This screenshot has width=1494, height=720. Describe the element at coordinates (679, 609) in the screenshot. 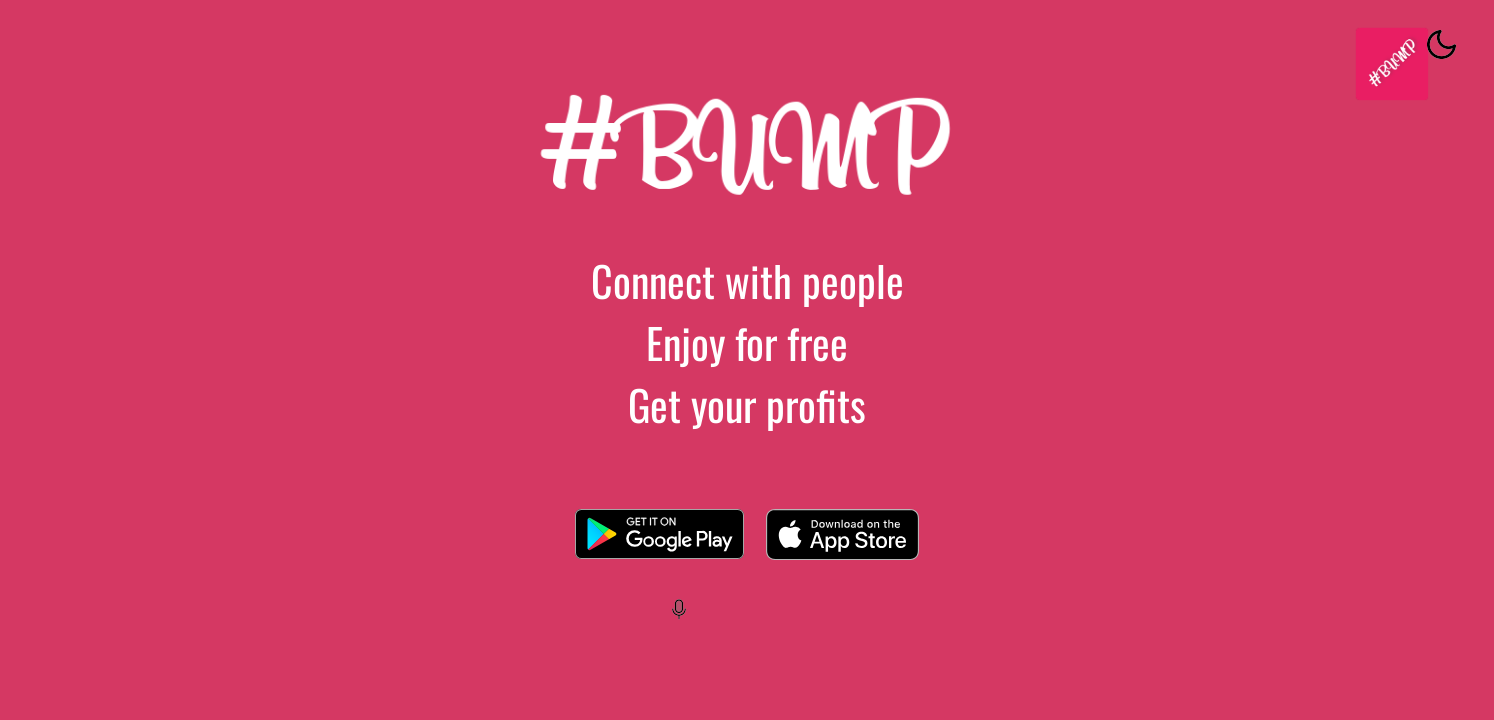

I see `tap to start voice recording` at that location.